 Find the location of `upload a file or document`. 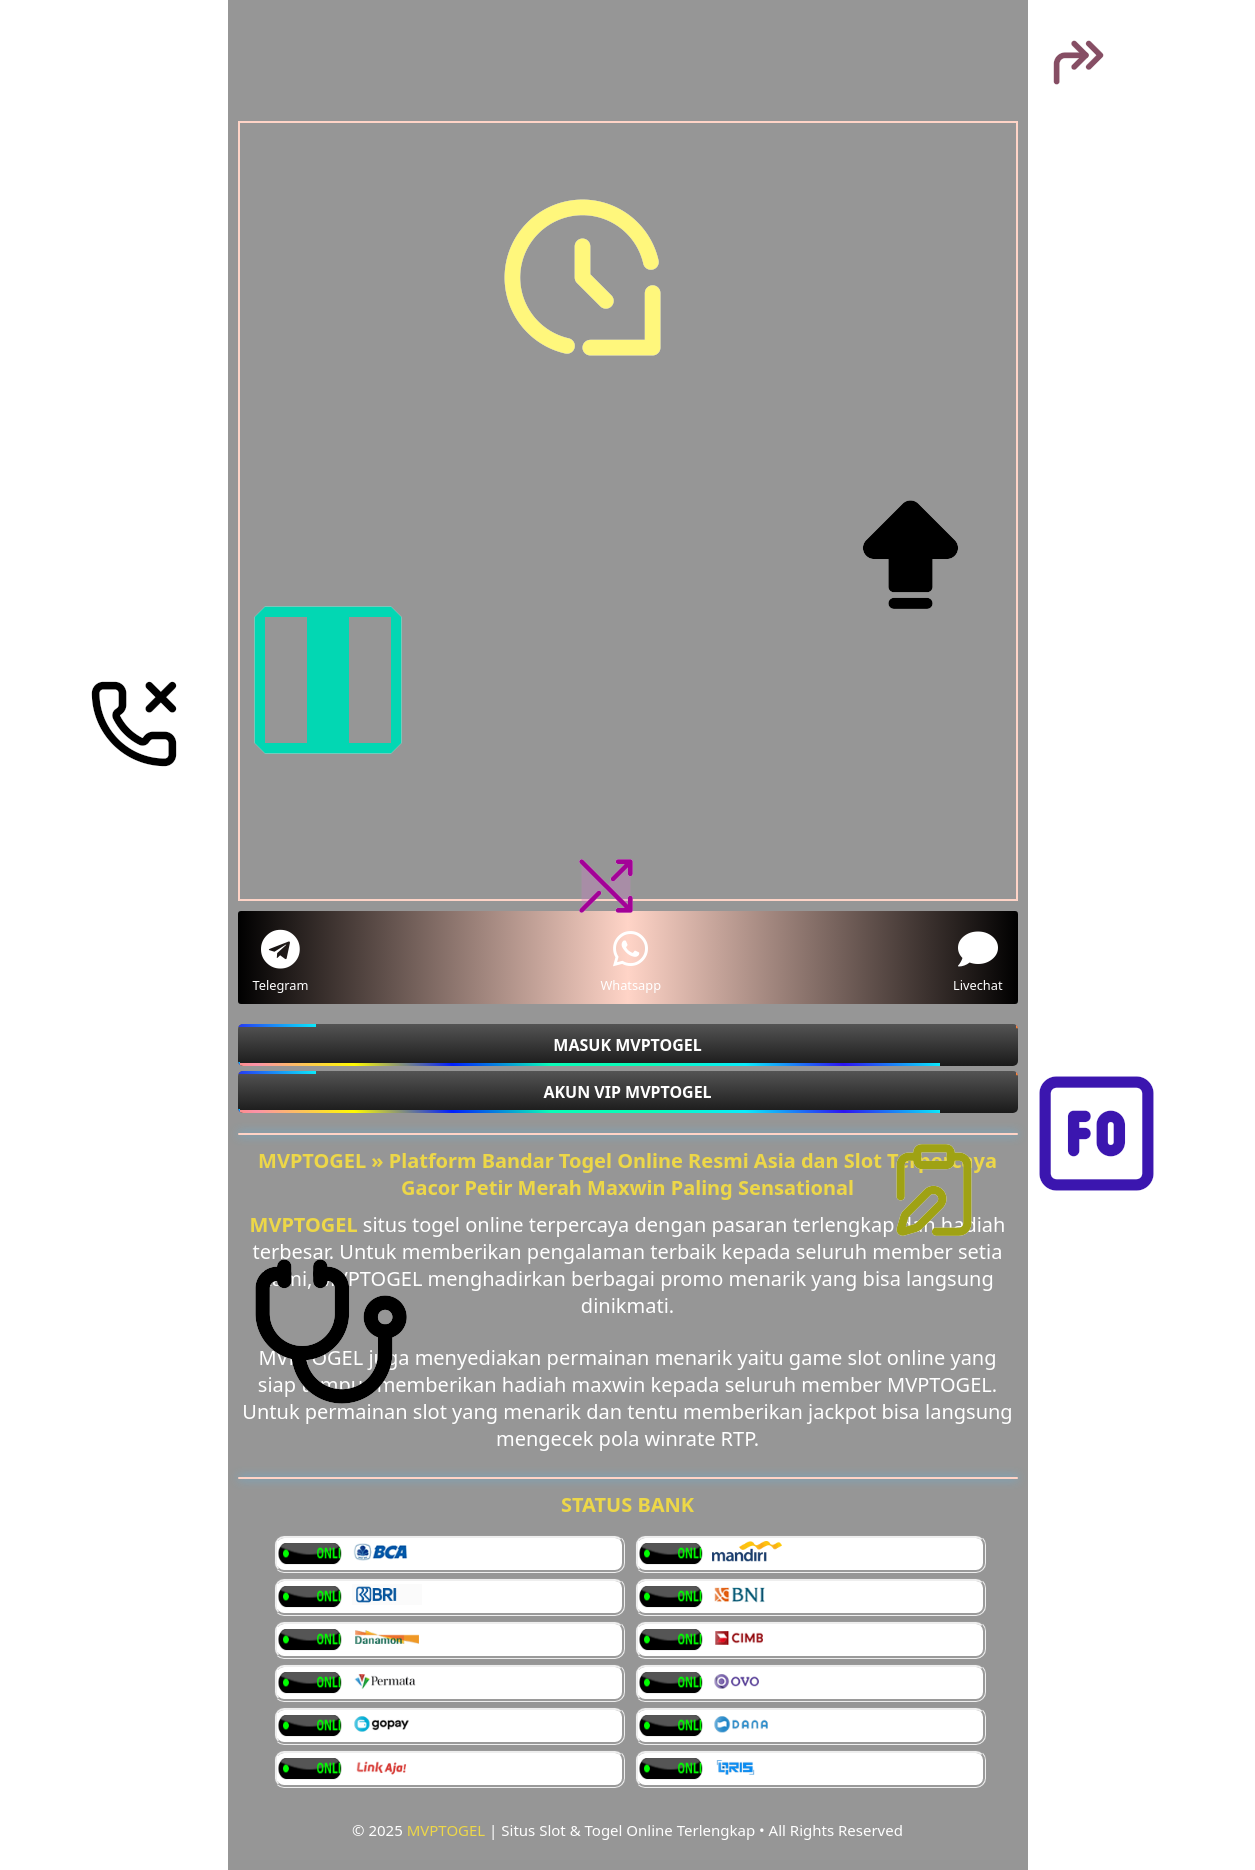

upload a file or document is located at coordinates (910, 553).